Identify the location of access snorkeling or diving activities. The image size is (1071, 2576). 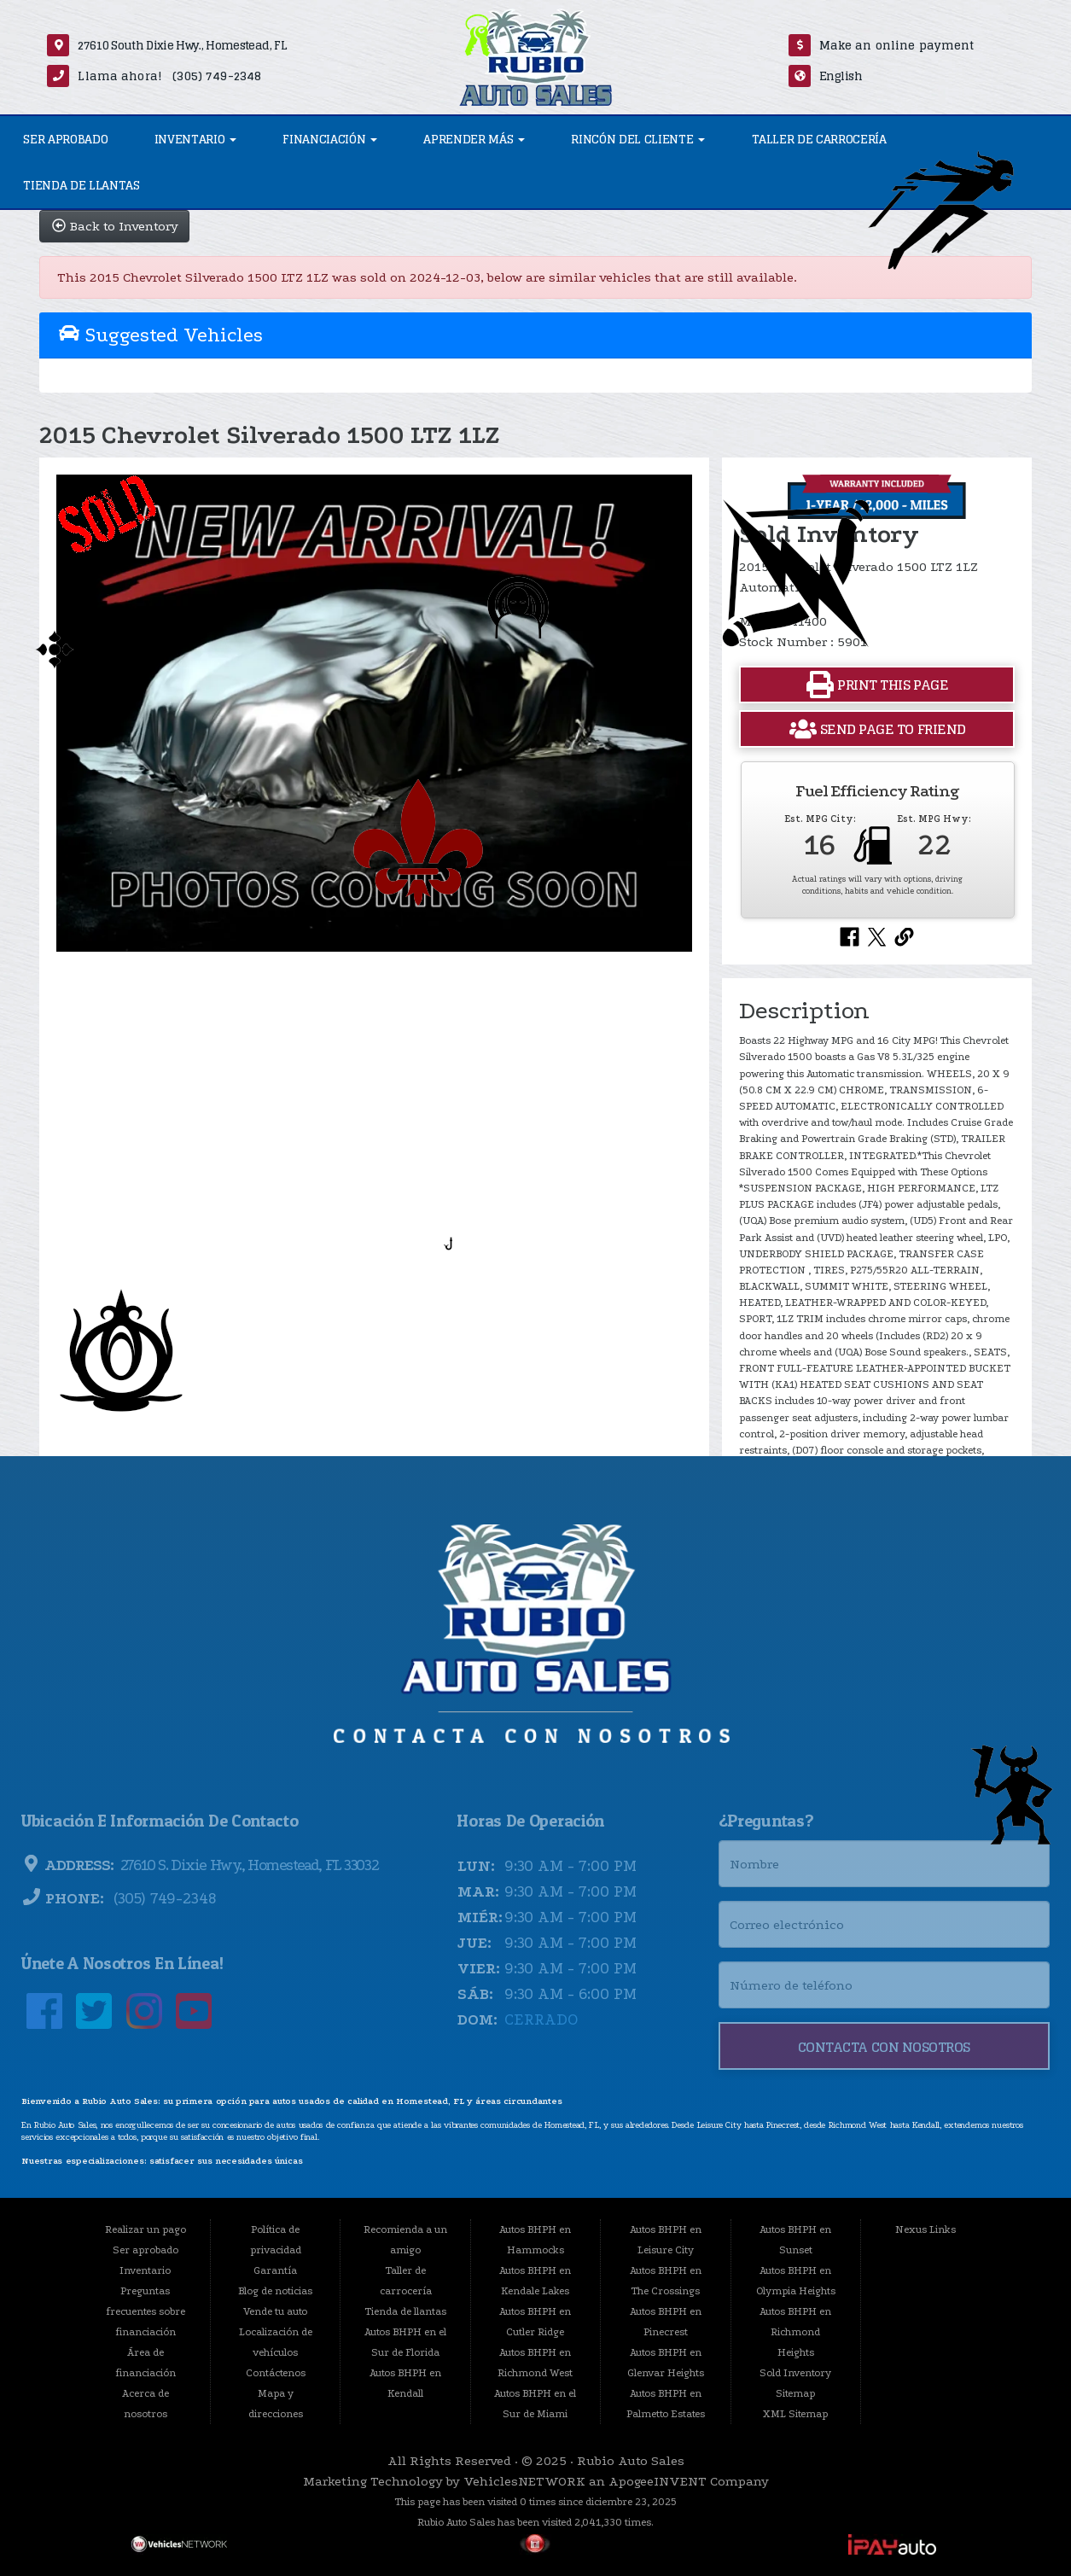
(448, 1244).